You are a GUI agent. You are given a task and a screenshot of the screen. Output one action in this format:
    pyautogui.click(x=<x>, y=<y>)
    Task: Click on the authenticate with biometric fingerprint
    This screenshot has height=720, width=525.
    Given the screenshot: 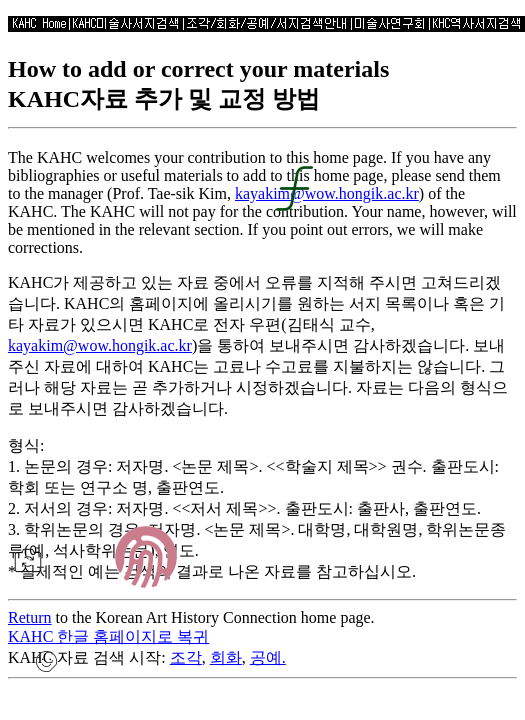 What is the action you would take?
    pyautogui.click(x=146, y=557)
    